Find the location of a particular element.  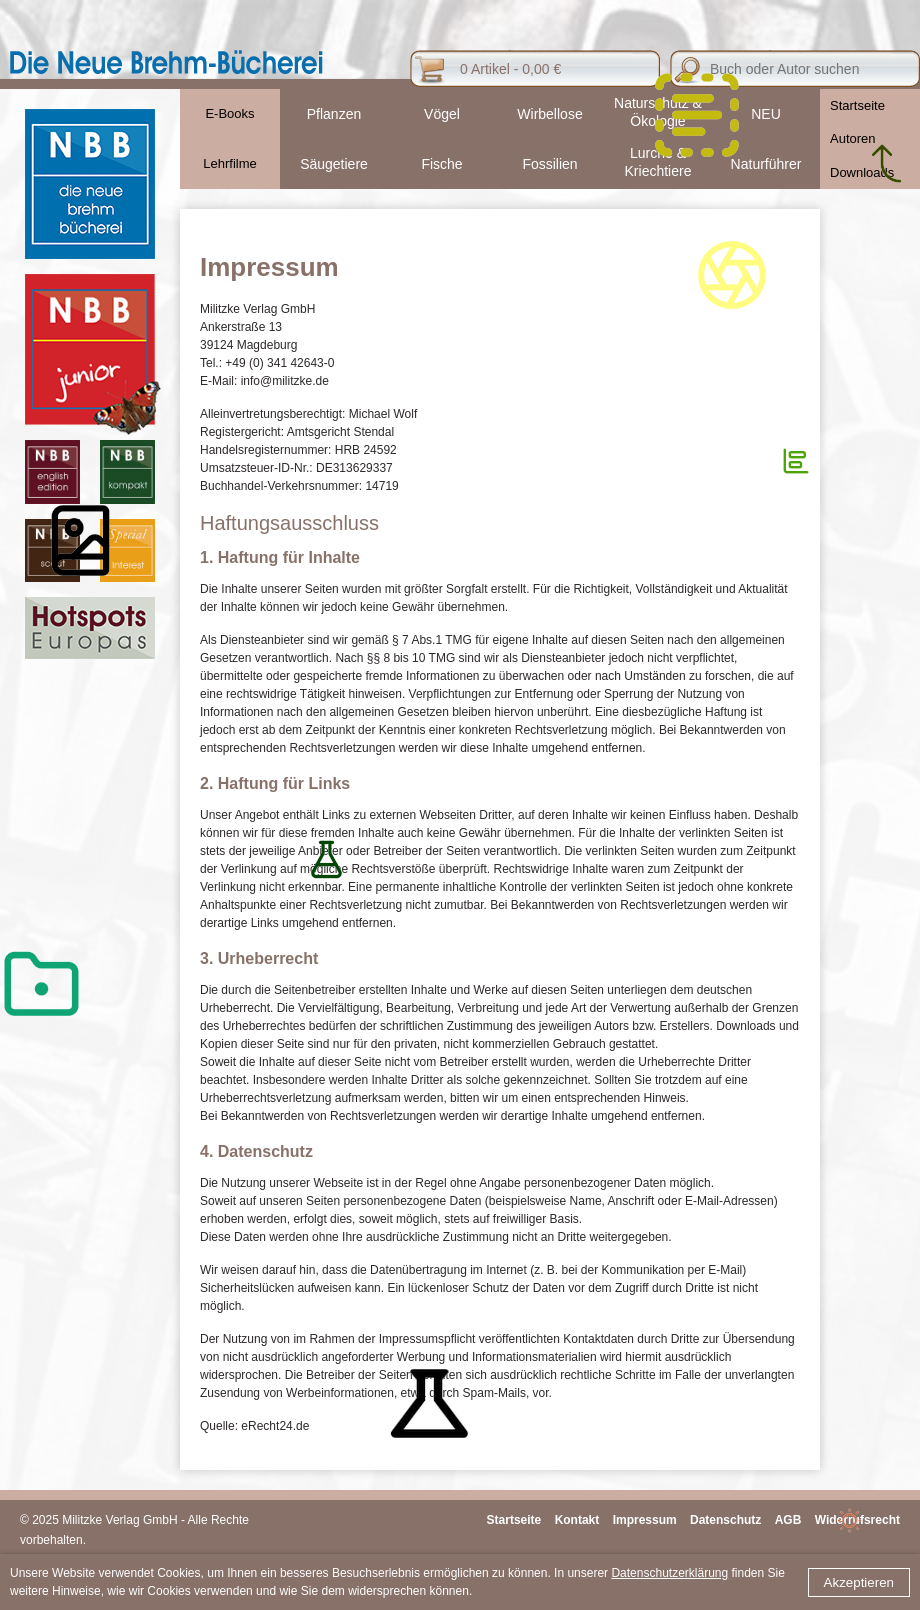

view analytics or statistics is located at coordinates (796, 461).